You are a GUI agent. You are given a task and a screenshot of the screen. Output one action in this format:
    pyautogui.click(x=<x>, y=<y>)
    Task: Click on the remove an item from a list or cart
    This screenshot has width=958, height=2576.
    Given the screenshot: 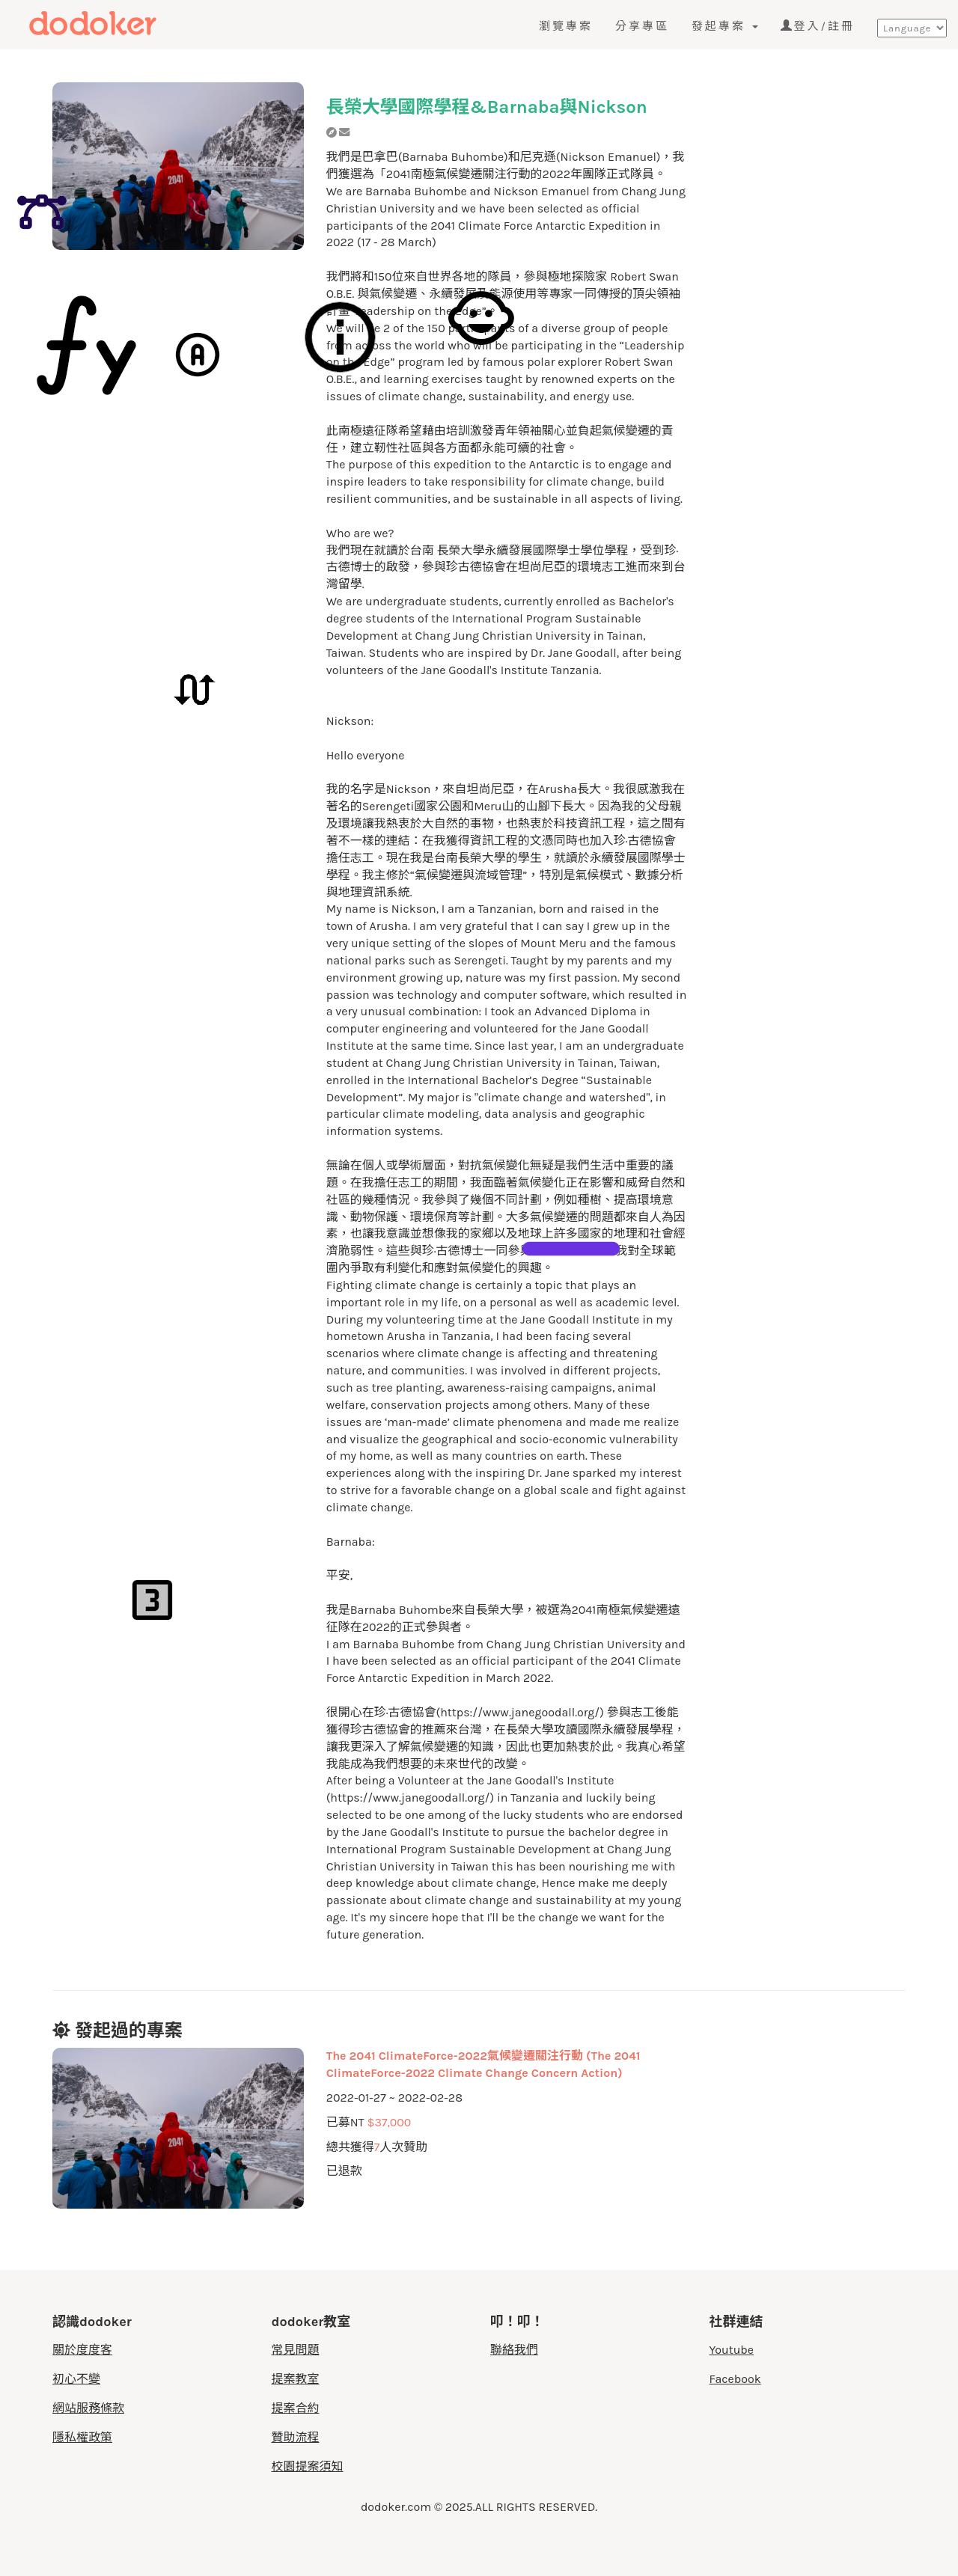 What is the action you would take?
    pyautogui.click(x=571, y=1249)
    